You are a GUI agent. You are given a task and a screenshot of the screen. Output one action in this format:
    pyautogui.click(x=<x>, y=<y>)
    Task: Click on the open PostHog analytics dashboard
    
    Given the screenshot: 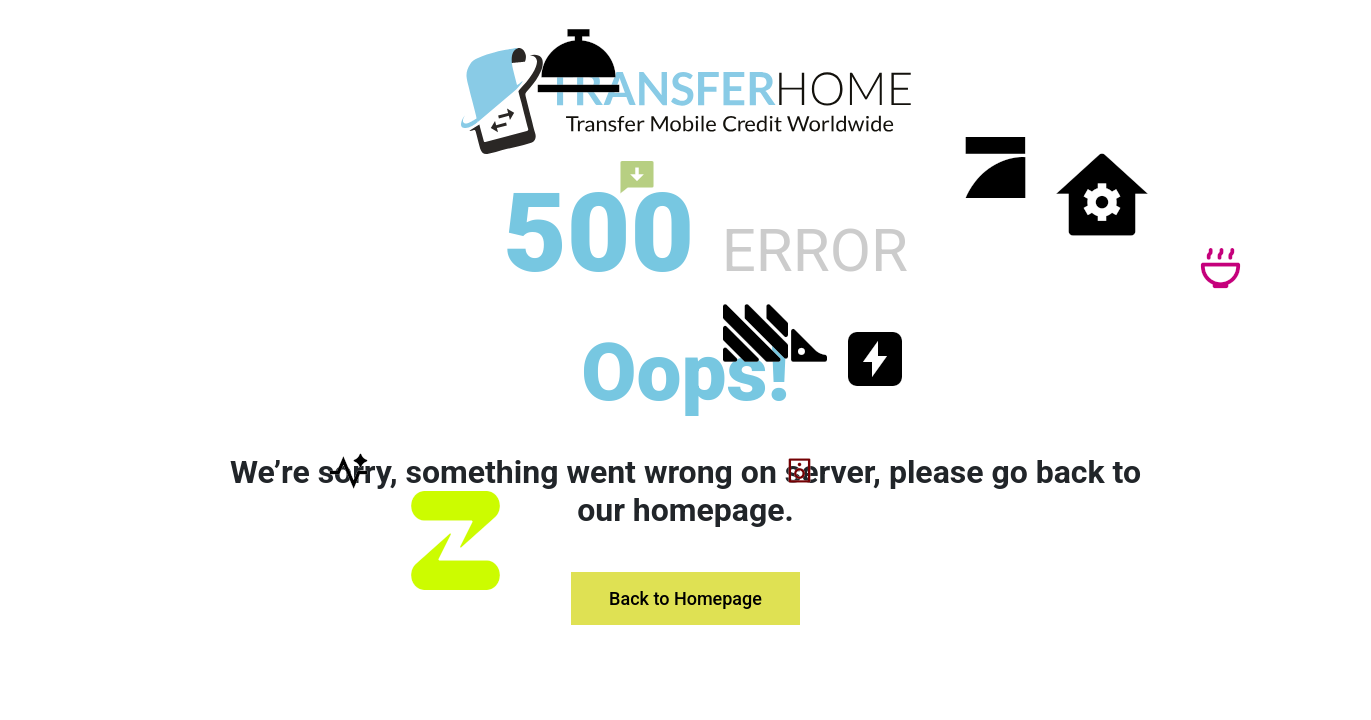 What is the action you would take?
    pyautogui.click(x=775, y=333)
    